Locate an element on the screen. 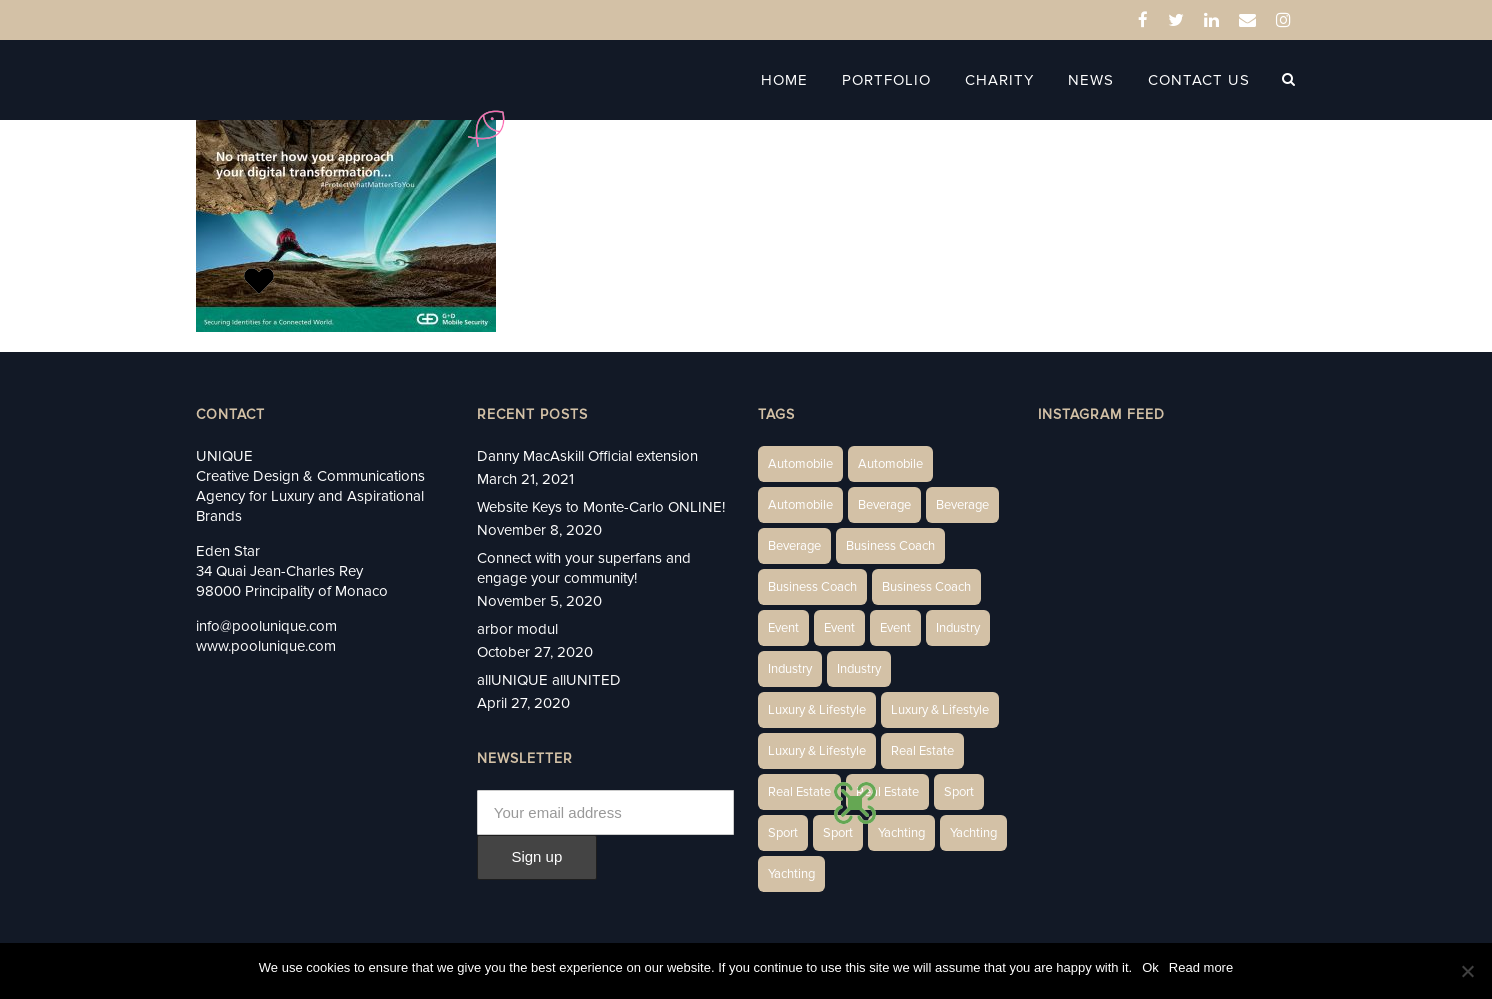  add item to favorites is located at coordinates (259, 280).